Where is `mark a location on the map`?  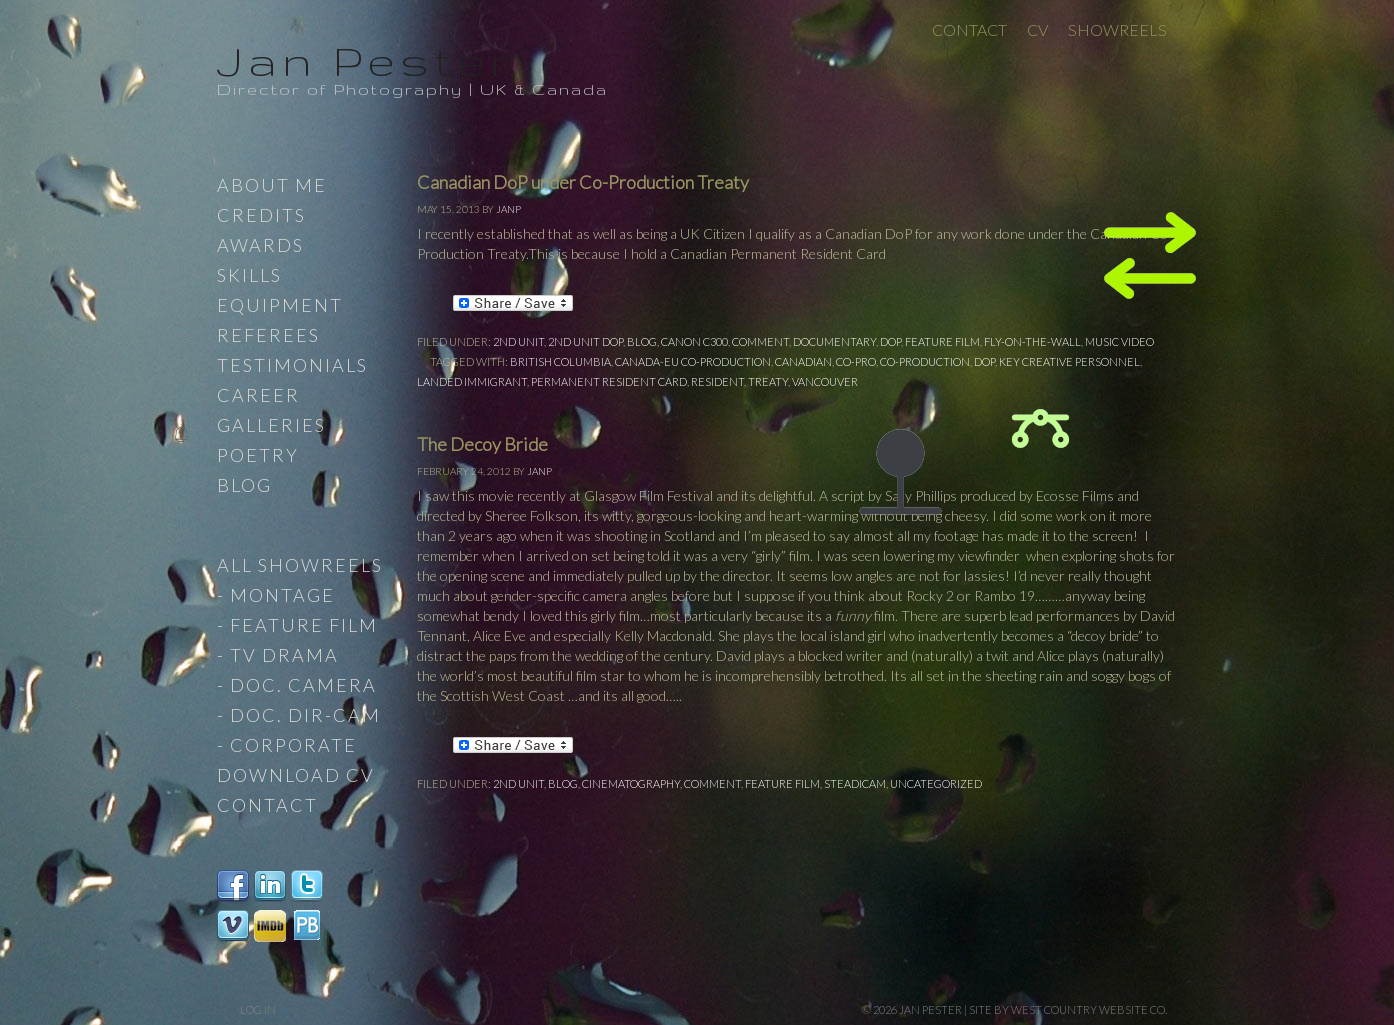
mark a location on the map is located at coordinates (900, 473).